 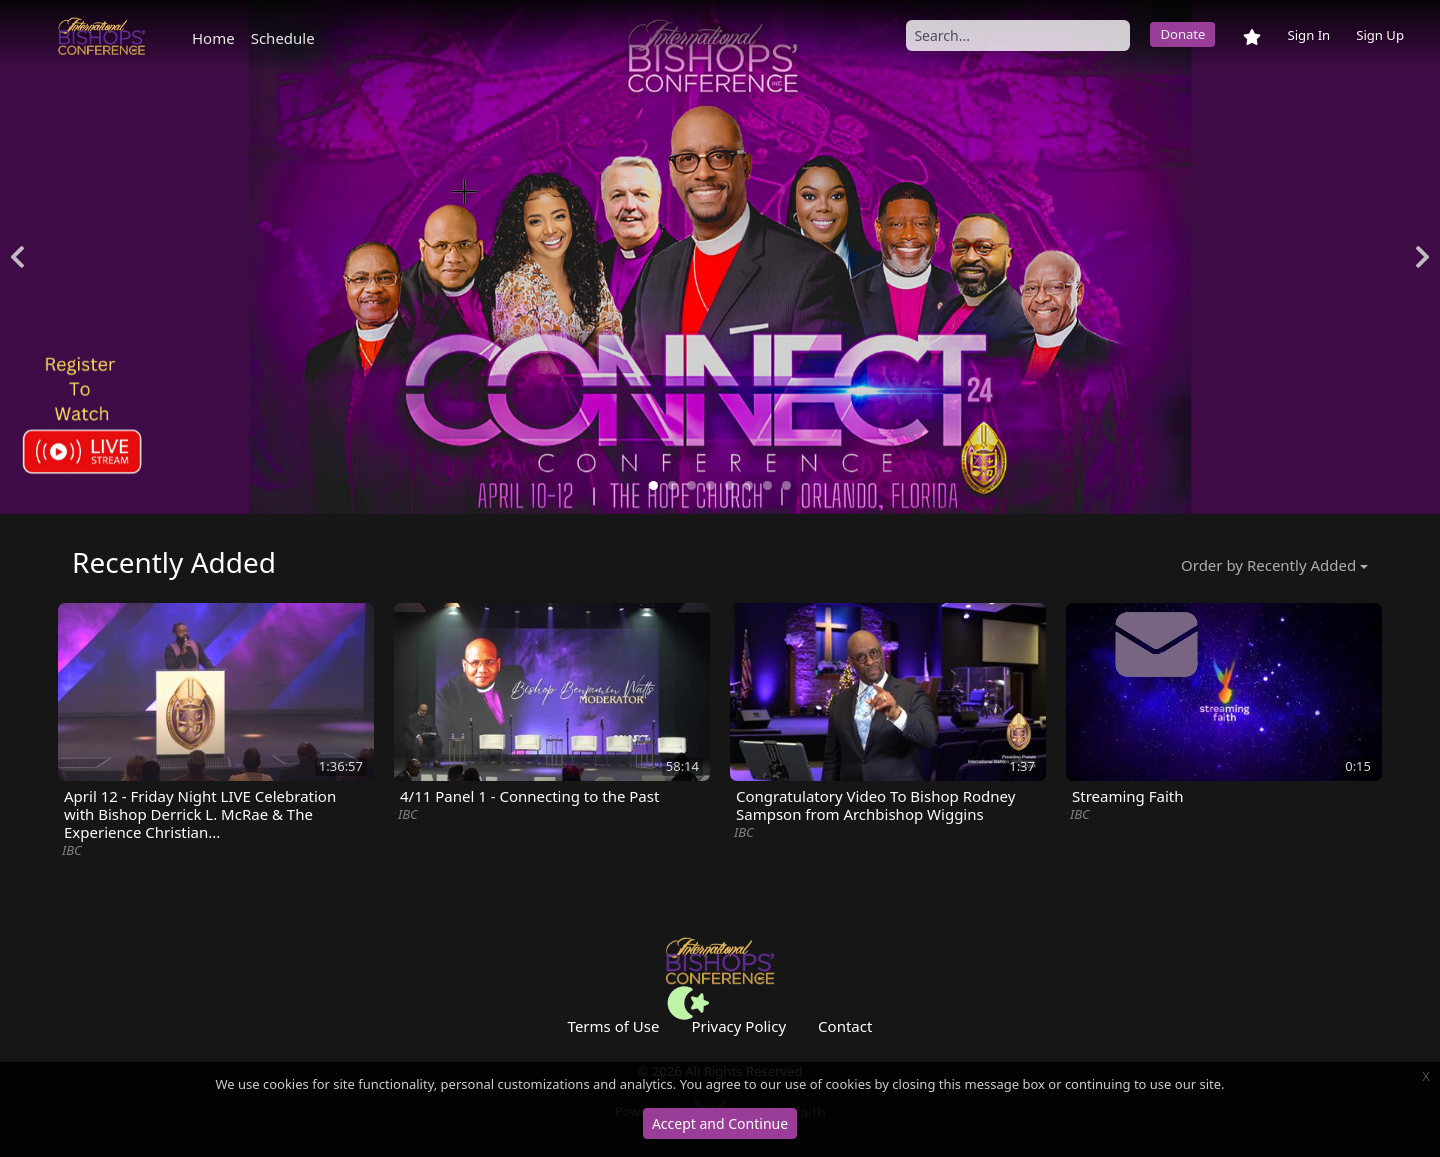 What do you see at coordinates (464, 191) in the screenshot?
I see `add a new item` at bounding box center [464, 191].